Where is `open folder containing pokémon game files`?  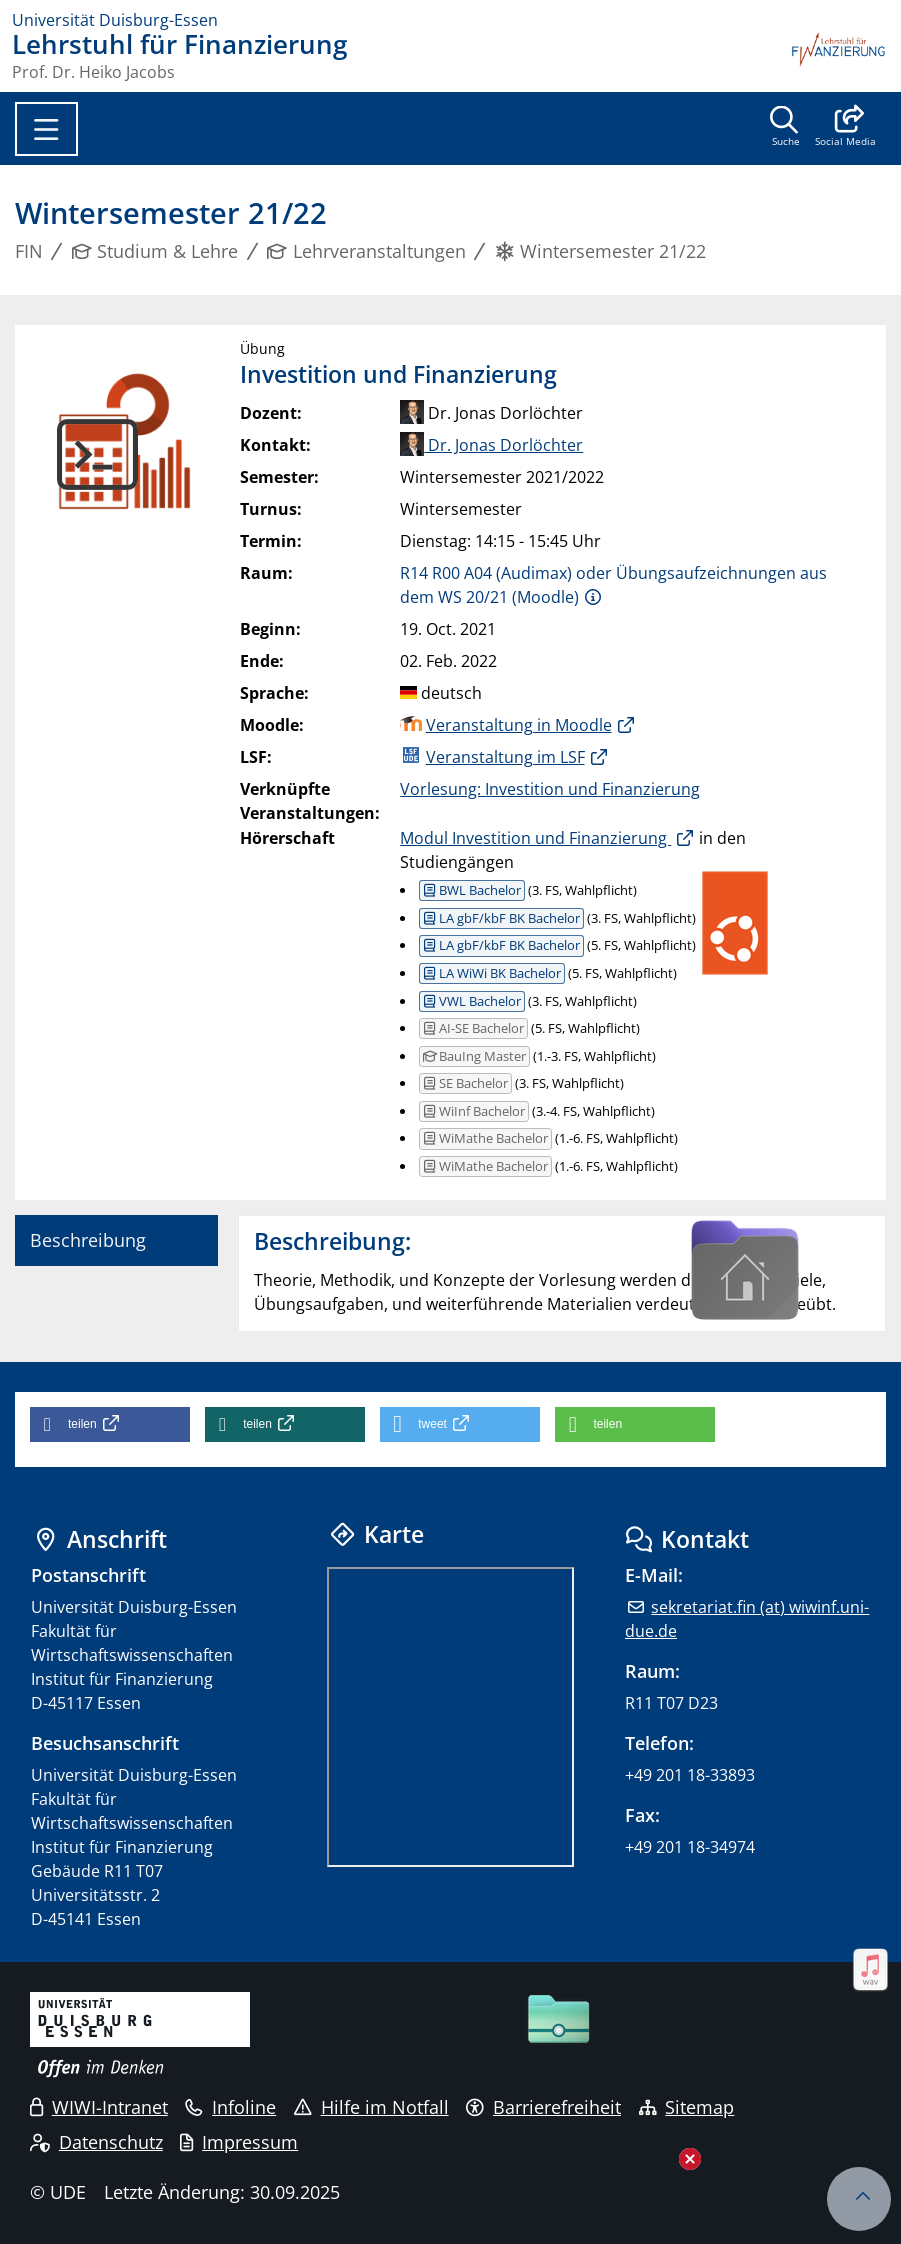
open folder containing pokémon game files is located at coordinates (558, 2020).